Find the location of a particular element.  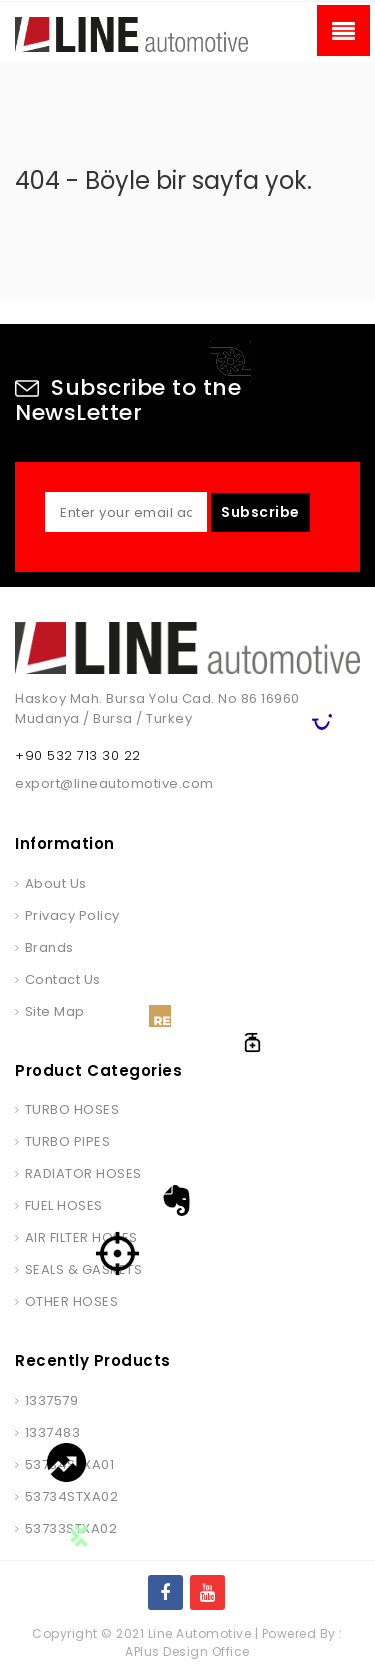

view fund performance or investment growth is located at coordinates (66, 1462).